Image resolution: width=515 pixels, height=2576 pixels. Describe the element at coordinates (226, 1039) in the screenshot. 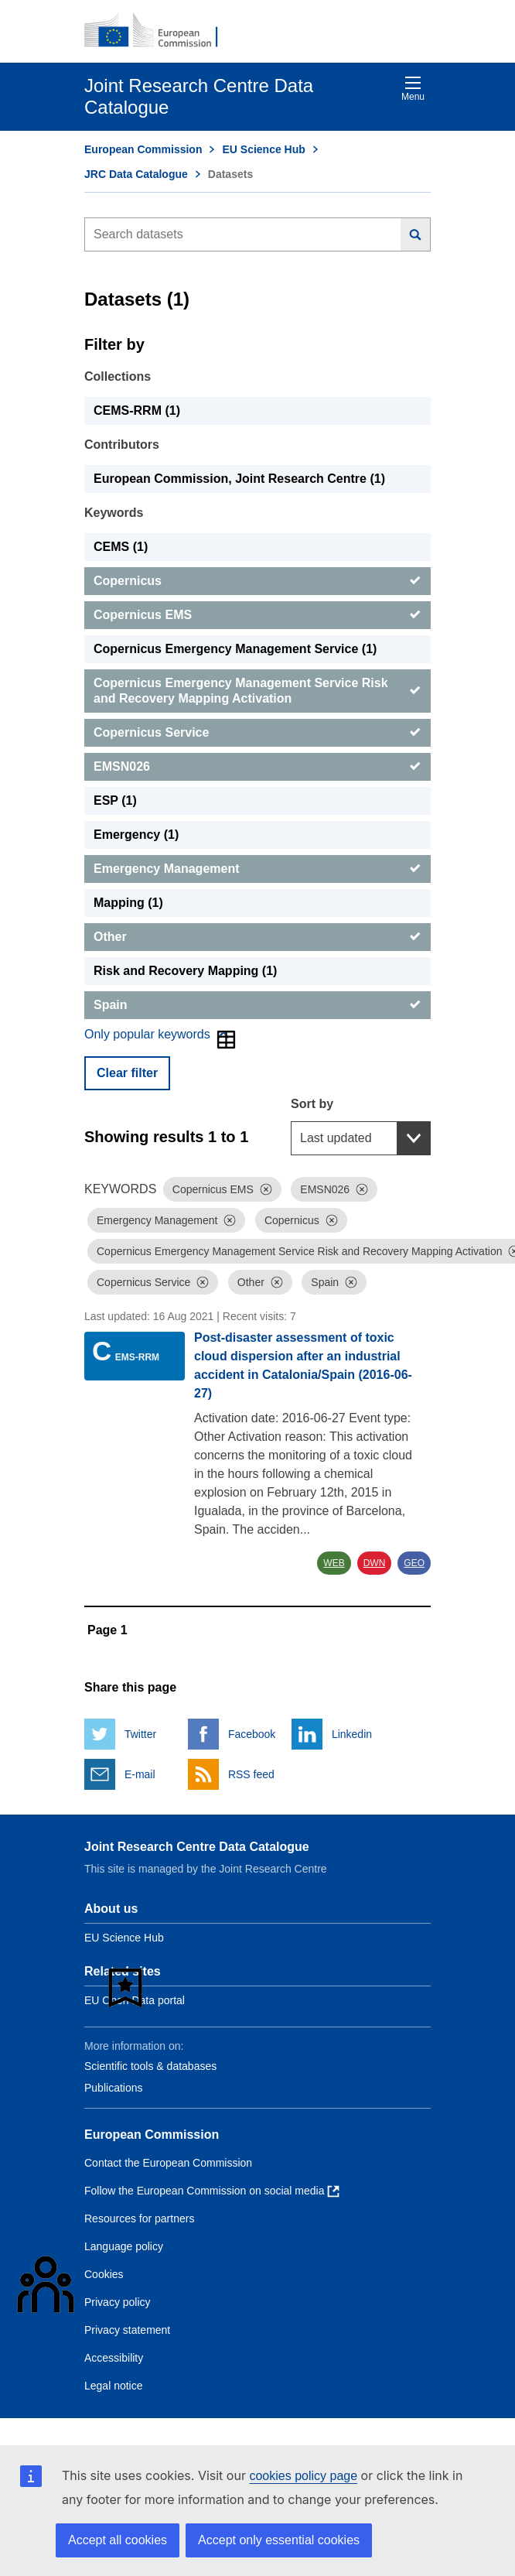

I see `insert a table into the document` at that location.